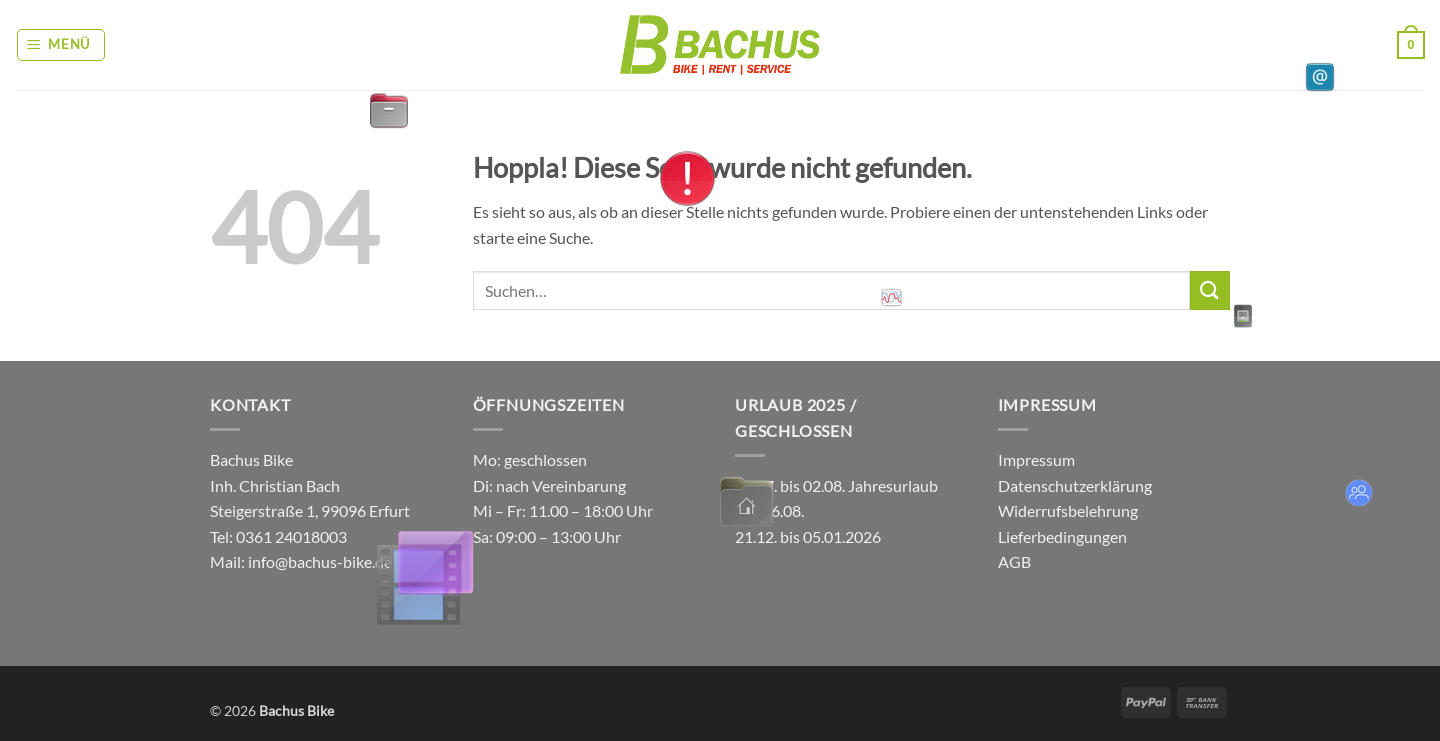  What do you see at coordinates (1243, 316) in the screenshot?
I see `NES game ROM file` at bounding box center [1243, 316].